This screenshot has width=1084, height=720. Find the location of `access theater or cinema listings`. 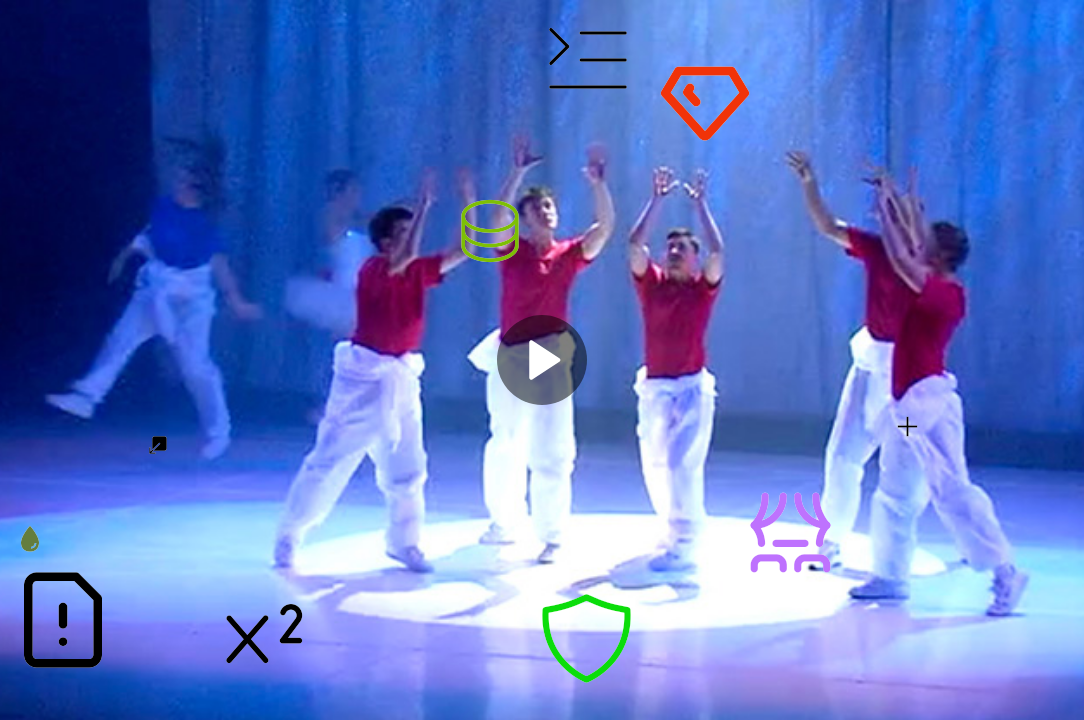

access theater or cinema listings is located at coordinates (790, 532).